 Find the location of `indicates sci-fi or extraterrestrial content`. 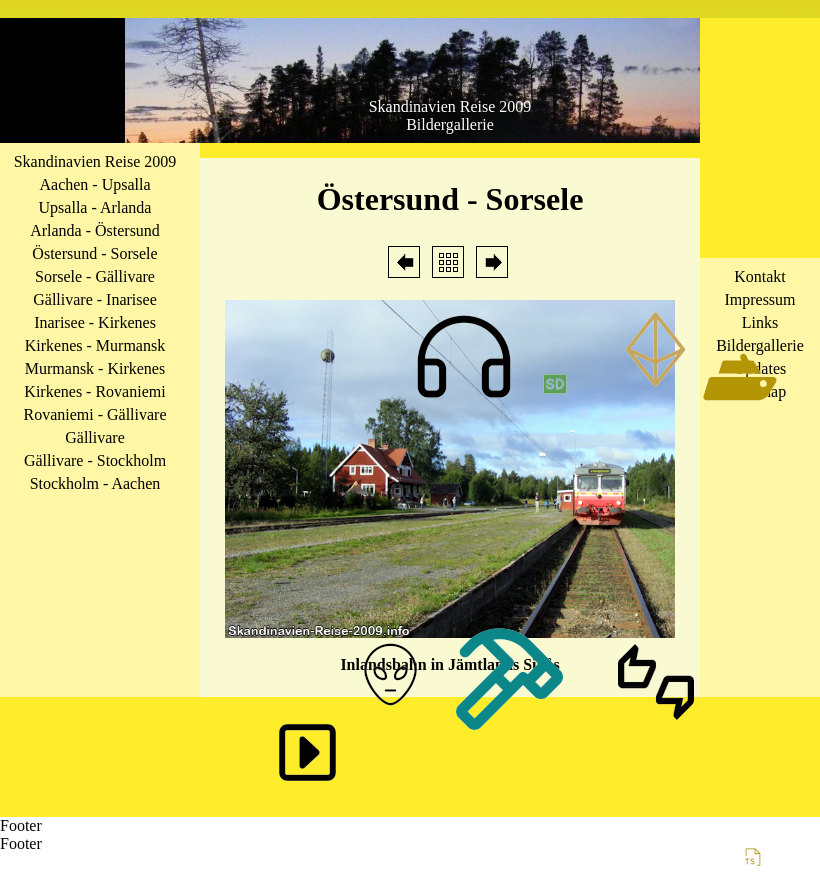

indicates sci-fi or extraterrestrial content is located at coordinates (390, 674).